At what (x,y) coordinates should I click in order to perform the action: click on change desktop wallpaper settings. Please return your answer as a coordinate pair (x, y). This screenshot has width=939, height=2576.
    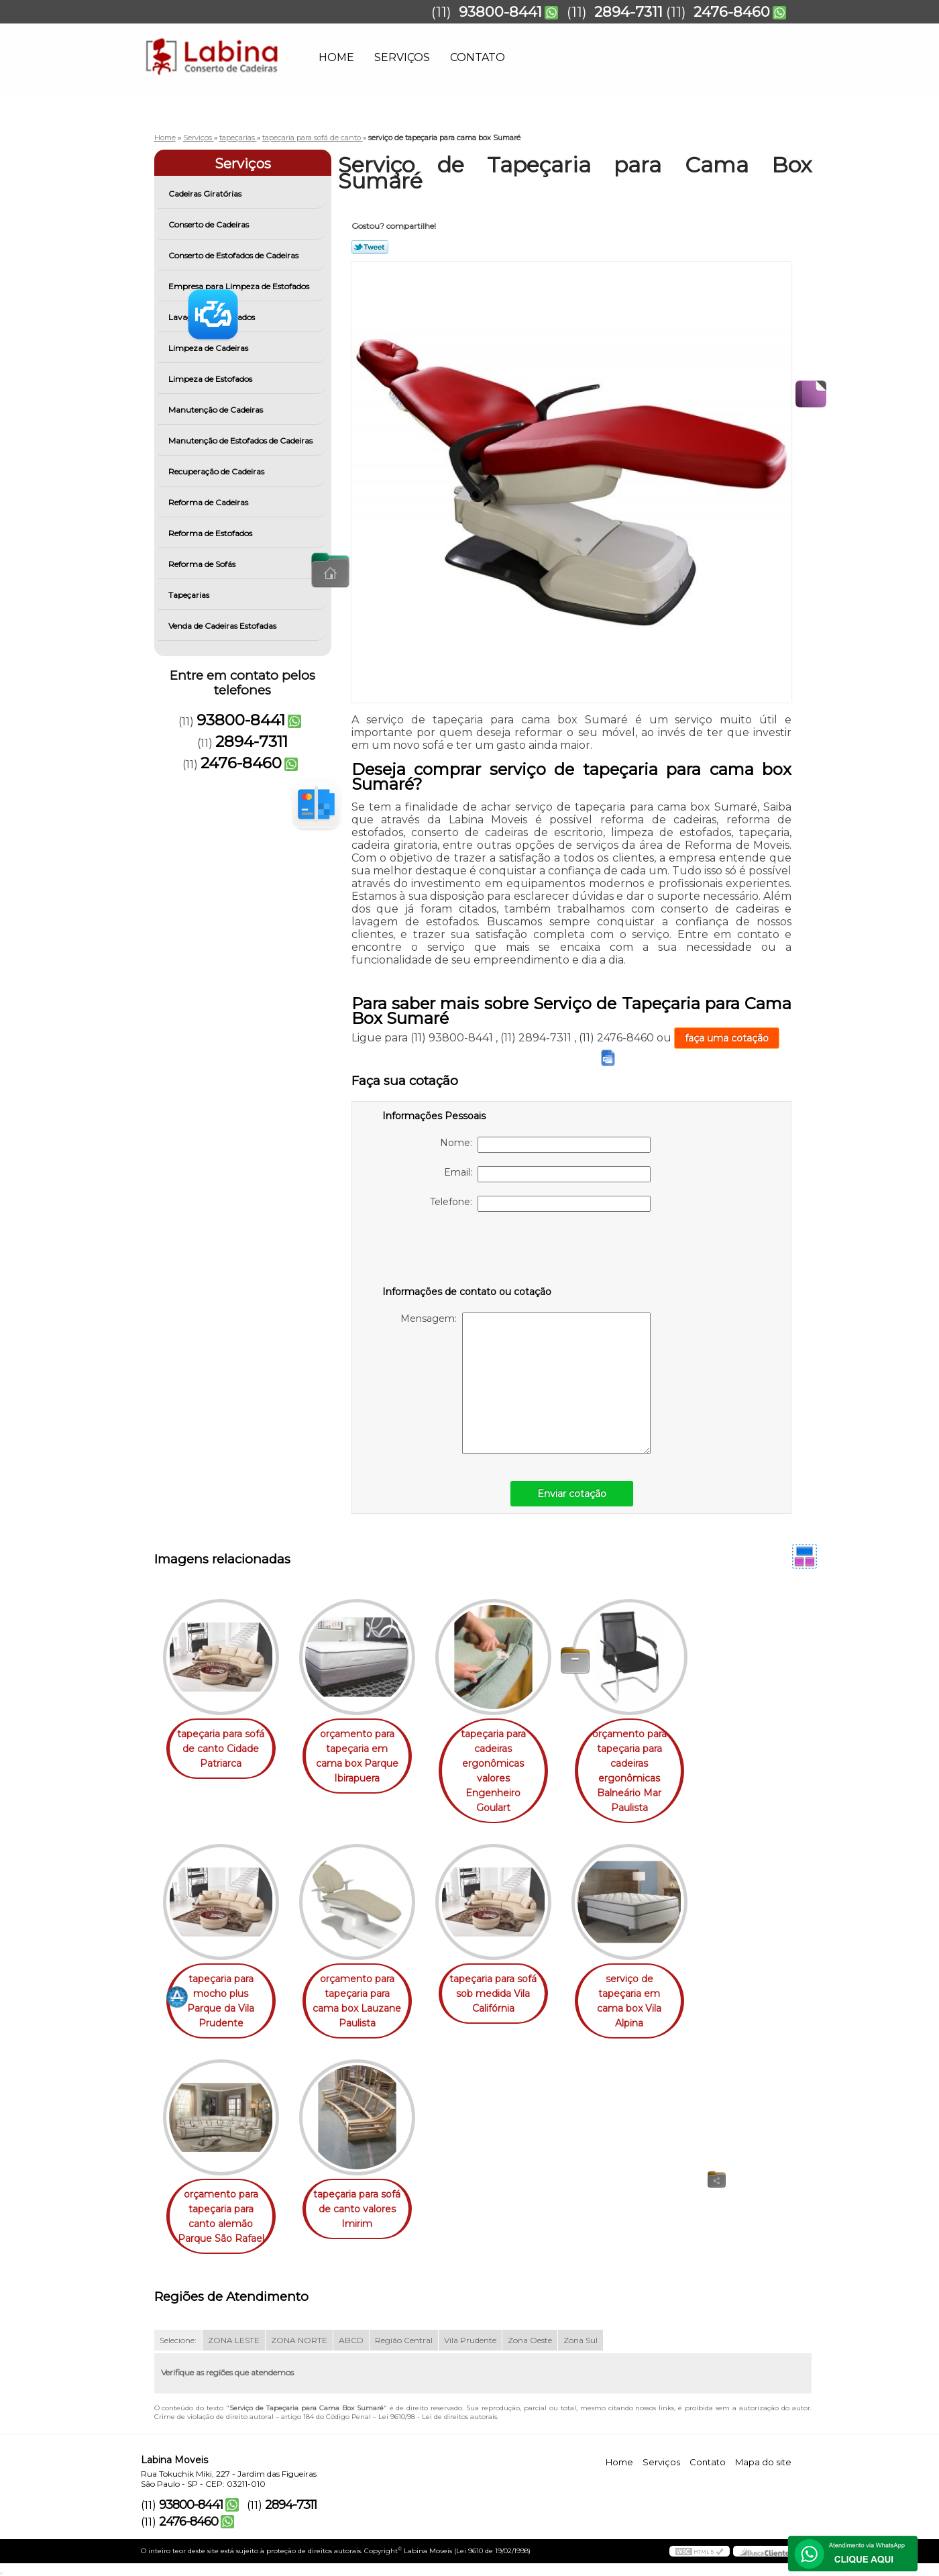
    Looking at the image, I should click on (811, 393).